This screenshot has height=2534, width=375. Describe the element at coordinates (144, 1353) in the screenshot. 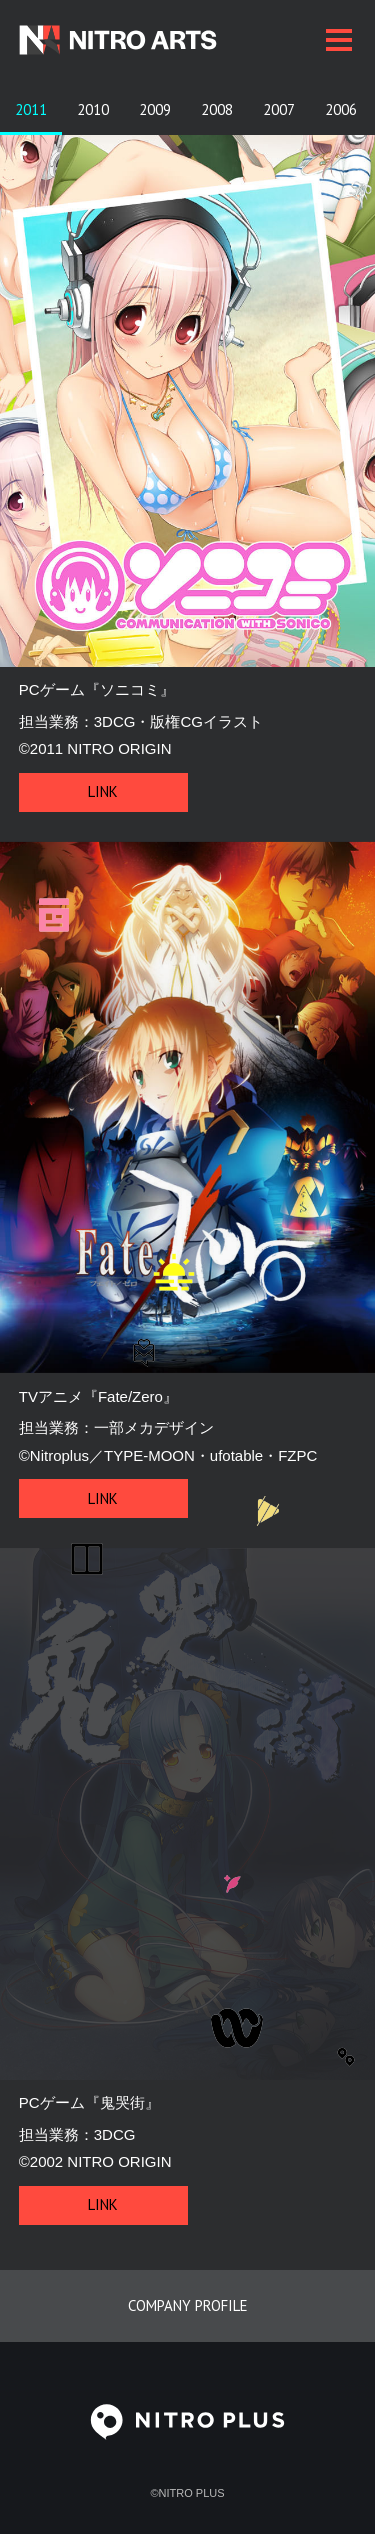

I see `open tinyletter email newsletter service` at that location.